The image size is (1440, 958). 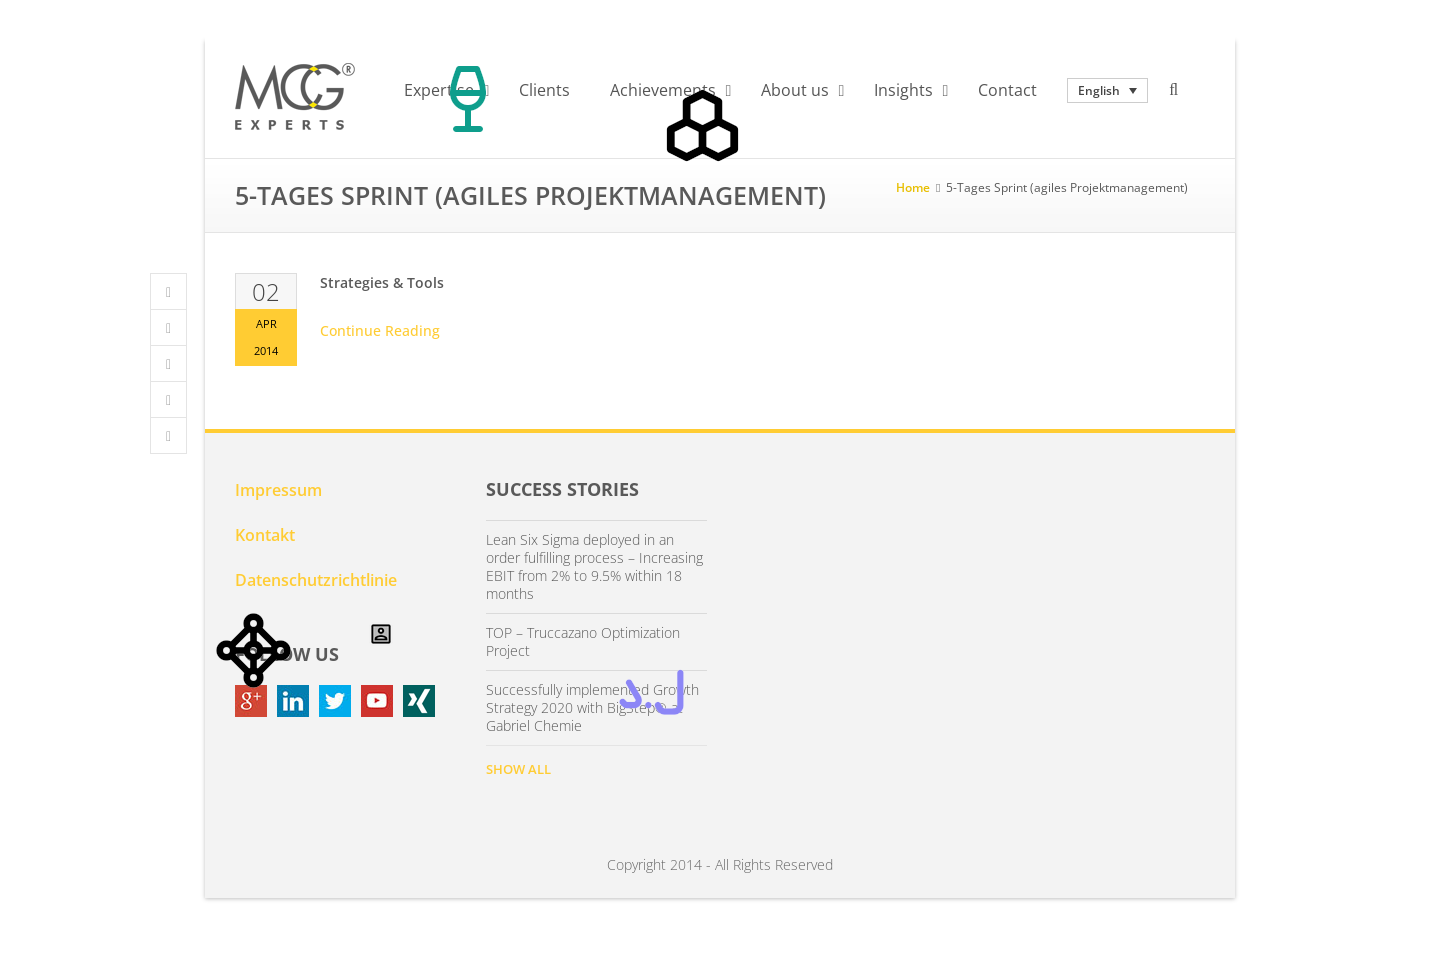 I want to click on represents Libyan dinar currency, so click(x=651, y=695).